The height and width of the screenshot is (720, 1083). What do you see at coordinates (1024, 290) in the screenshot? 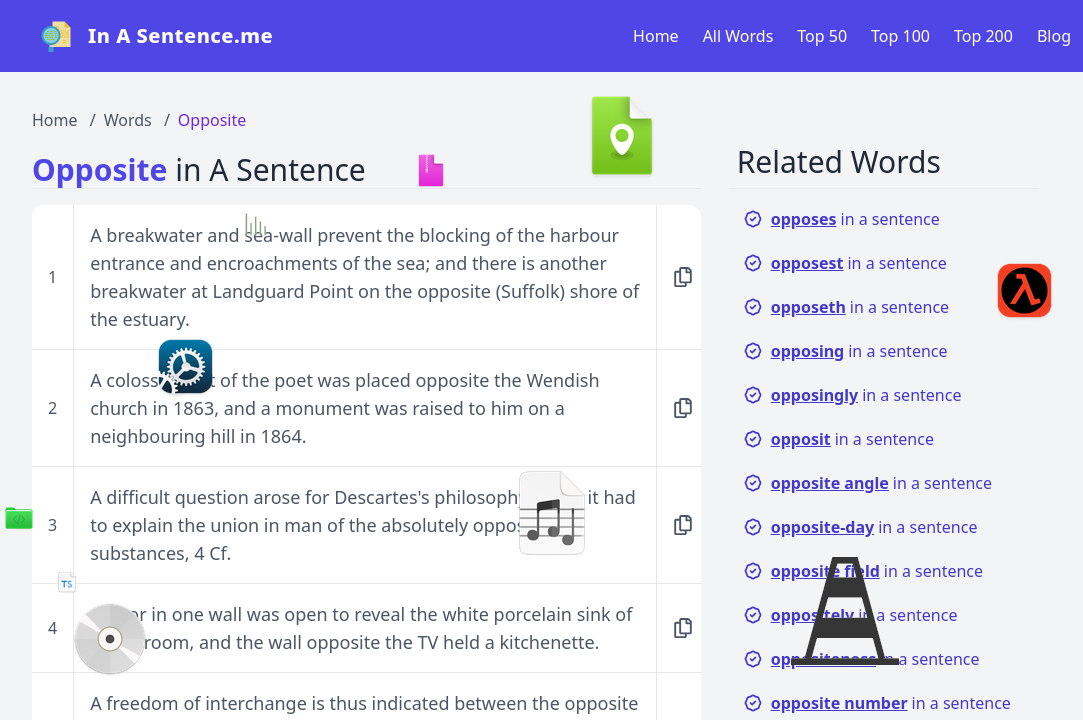
I see `launch half-life deathmatch` at bounding box center [1024, 290].